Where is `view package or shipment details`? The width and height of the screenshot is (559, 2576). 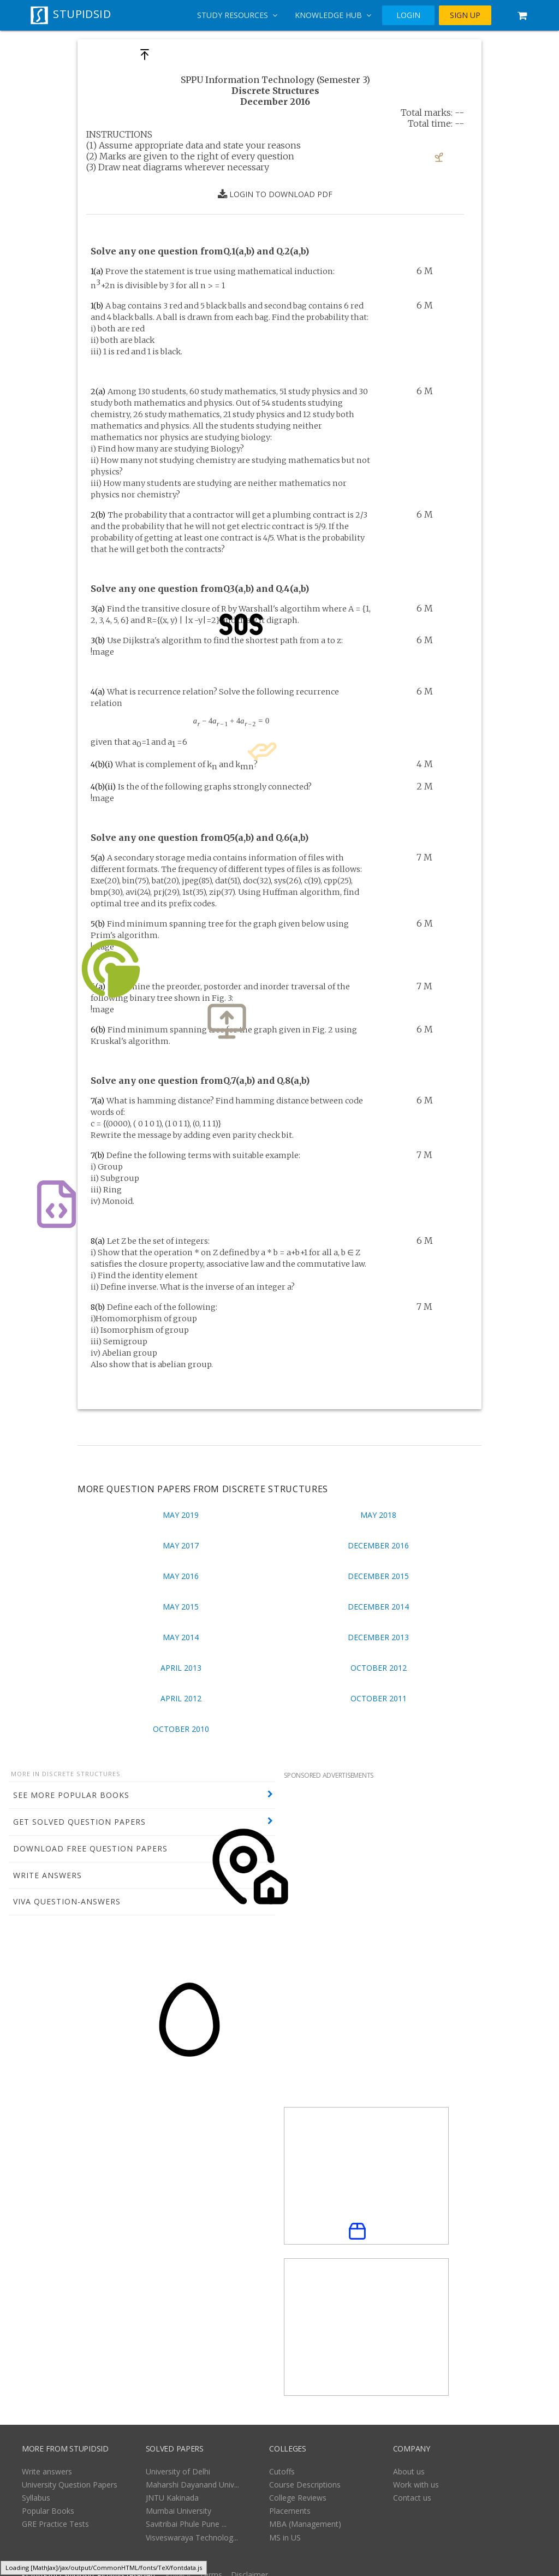
view package or shipment details is located at coordinates (357, 2231).